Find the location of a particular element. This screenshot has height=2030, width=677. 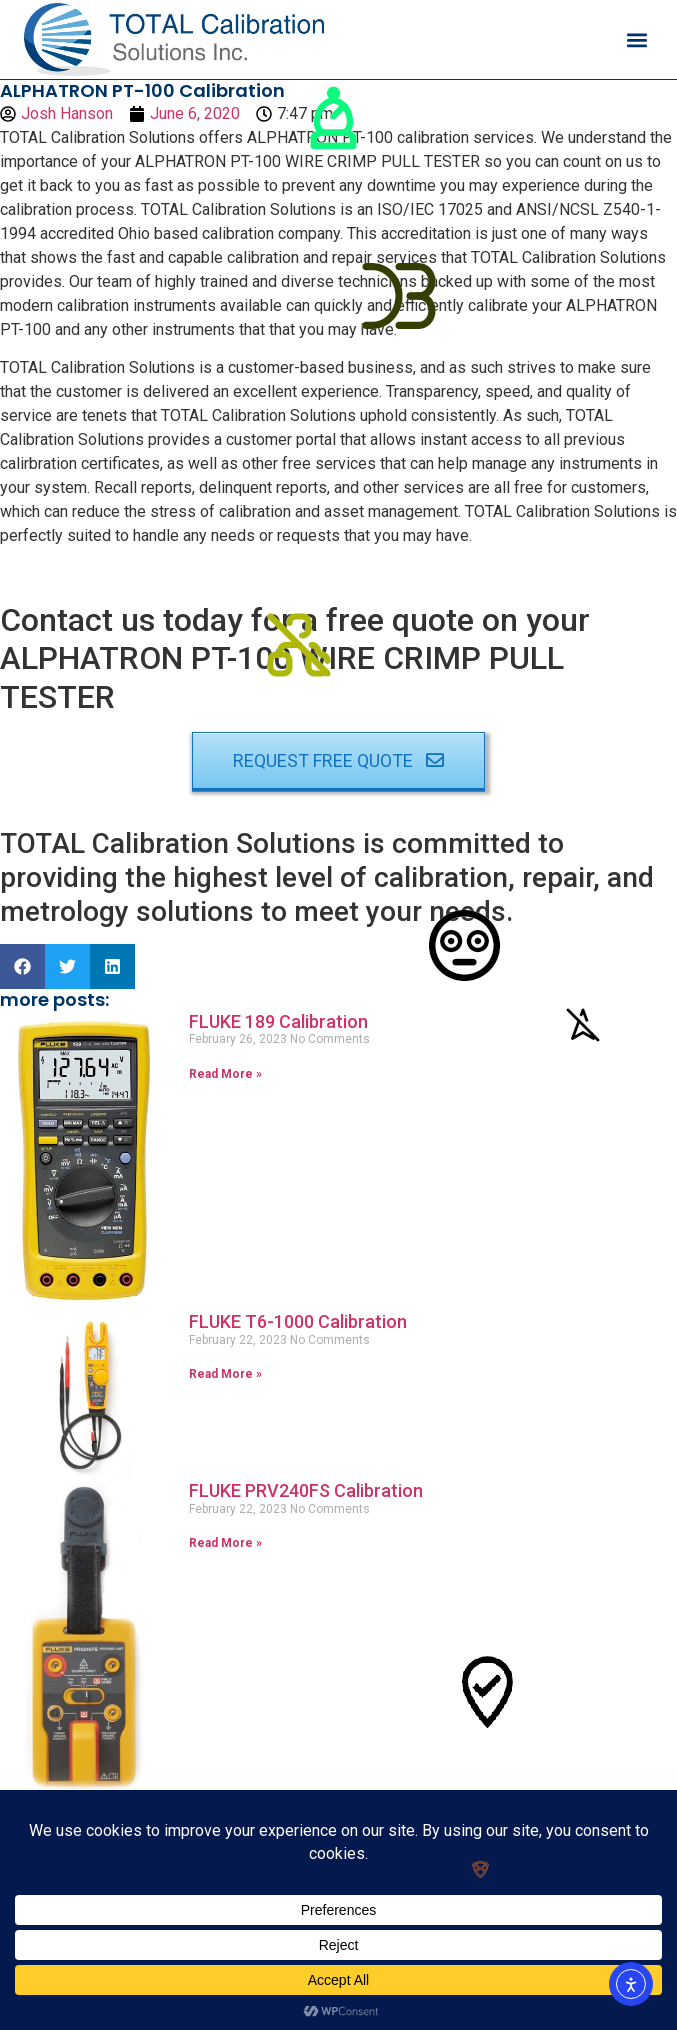

disable navigation or GPS tracking is located at coordinates (583, 1025).